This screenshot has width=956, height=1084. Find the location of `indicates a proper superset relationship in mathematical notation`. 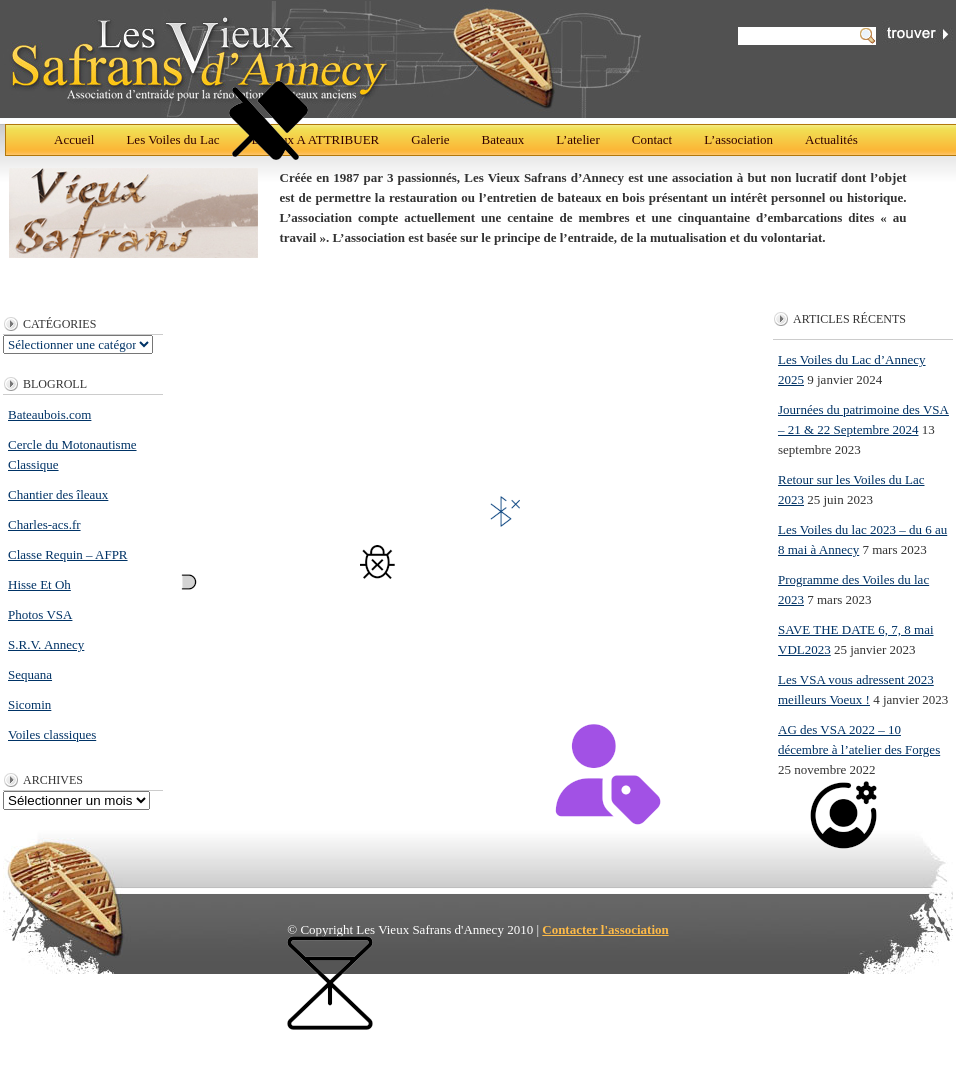

indicates a proper superset relationship in mathematical notation is located at coordinates (188, 582).